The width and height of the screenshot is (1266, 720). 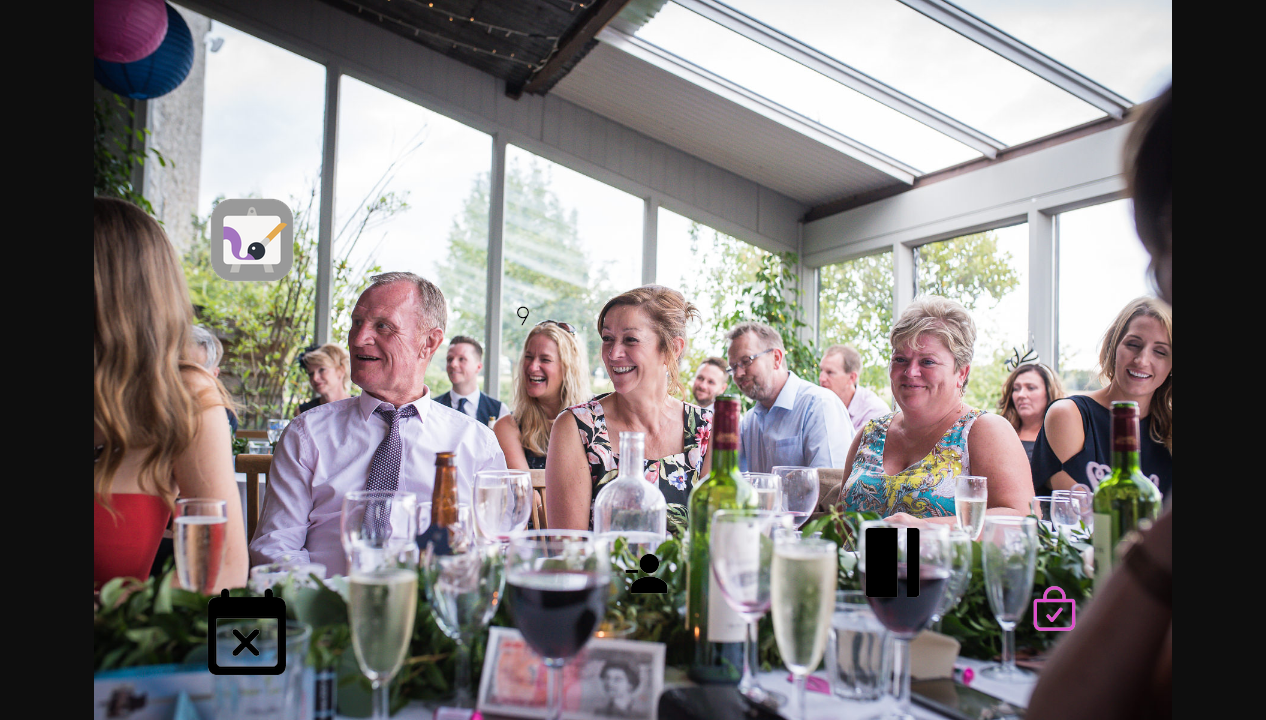 What do you see at coordinates (646, 573) in the screenshot?
I see `remove a contact or friend` at bounding box center [646, 573].